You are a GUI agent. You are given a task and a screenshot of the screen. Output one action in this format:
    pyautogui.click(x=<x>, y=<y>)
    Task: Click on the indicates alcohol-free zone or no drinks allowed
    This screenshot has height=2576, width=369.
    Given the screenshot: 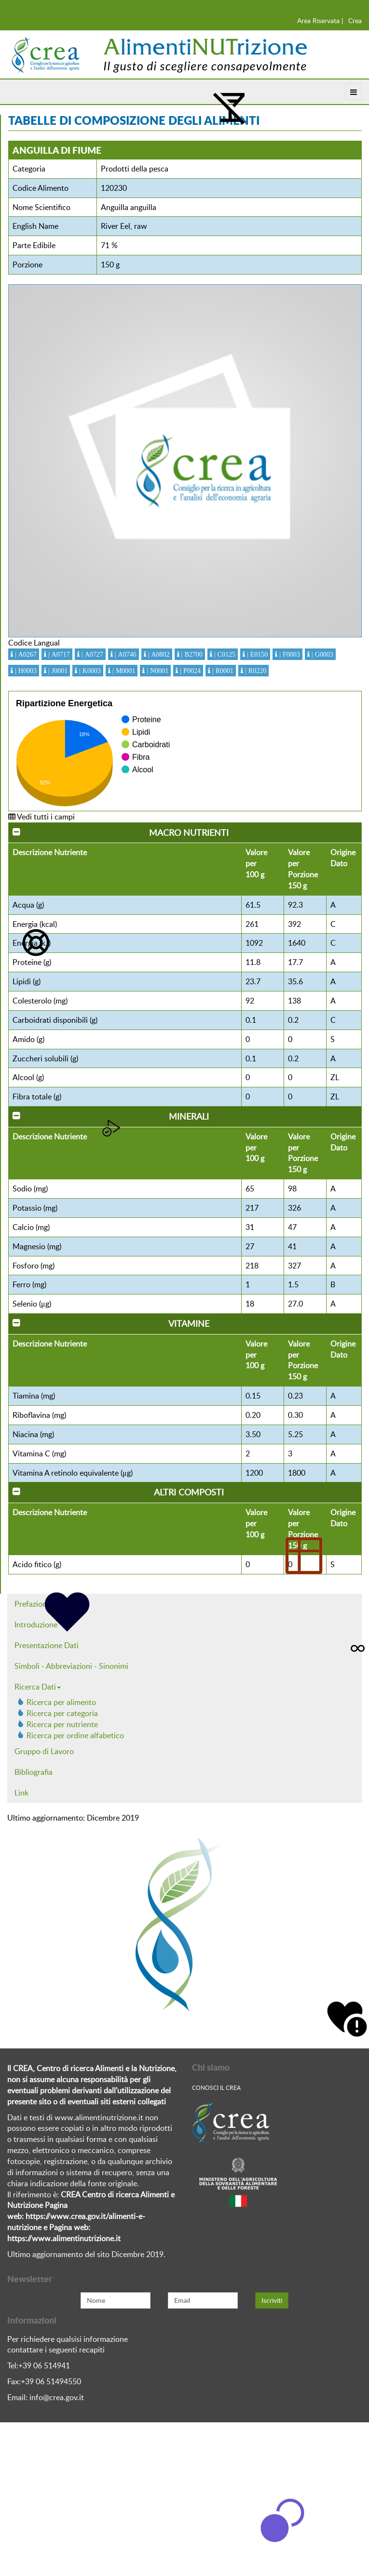 What is the action you would take?
    pyautogui.click(x=230, y=107)
    